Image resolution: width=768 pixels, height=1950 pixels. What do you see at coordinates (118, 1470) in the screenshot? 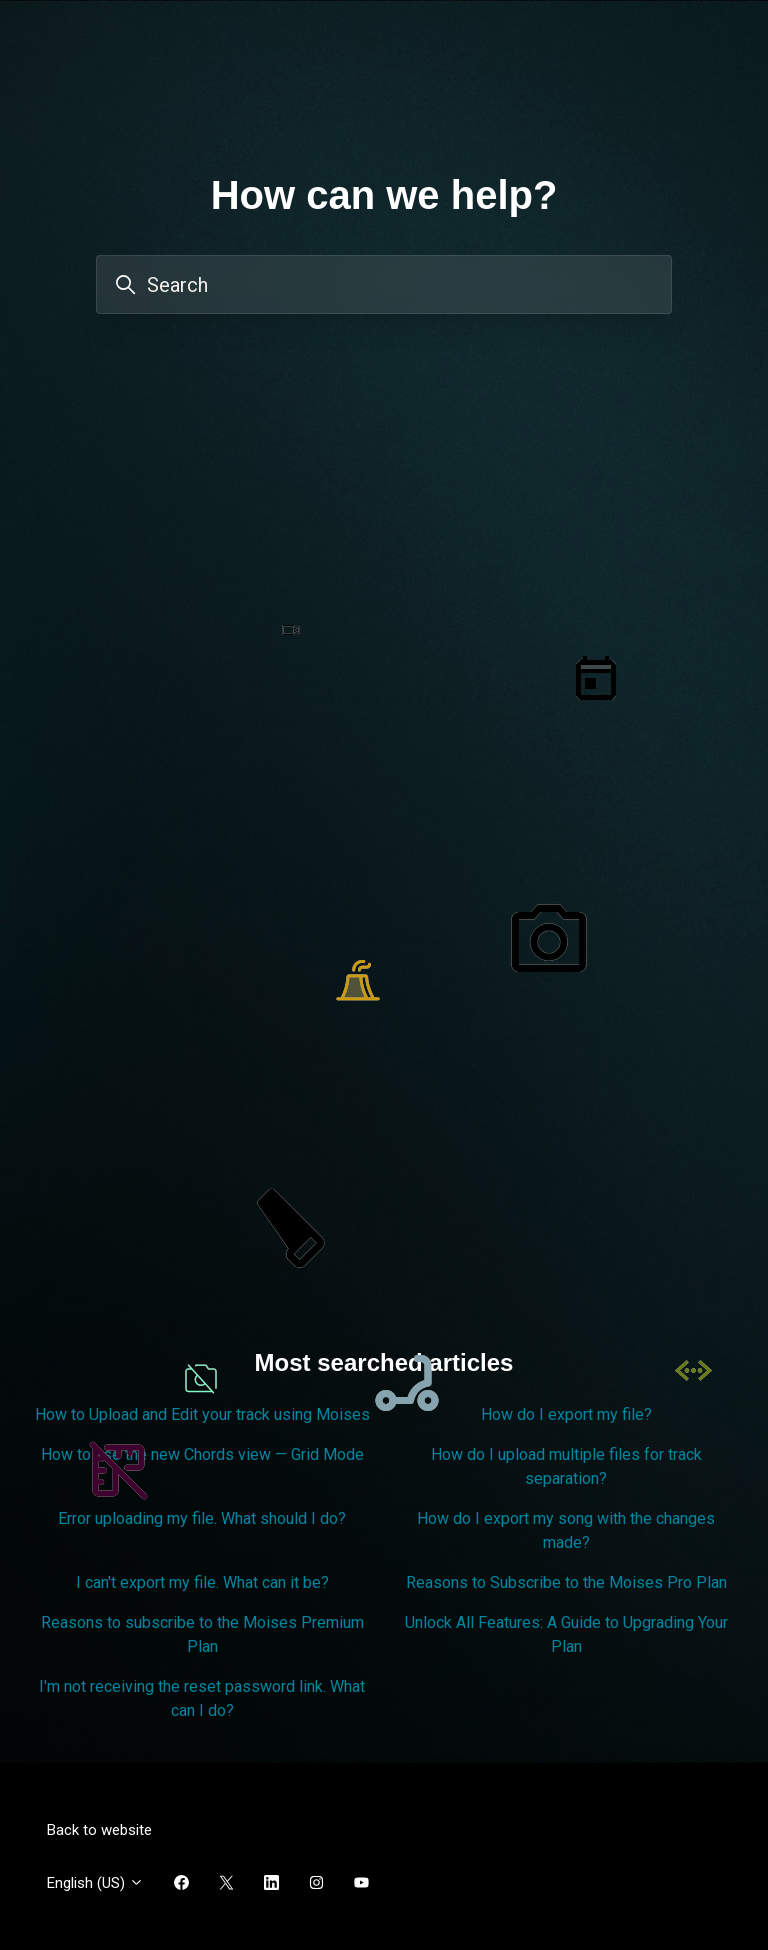
I see `disable measurement tools` at bounding box center [118, 1470].